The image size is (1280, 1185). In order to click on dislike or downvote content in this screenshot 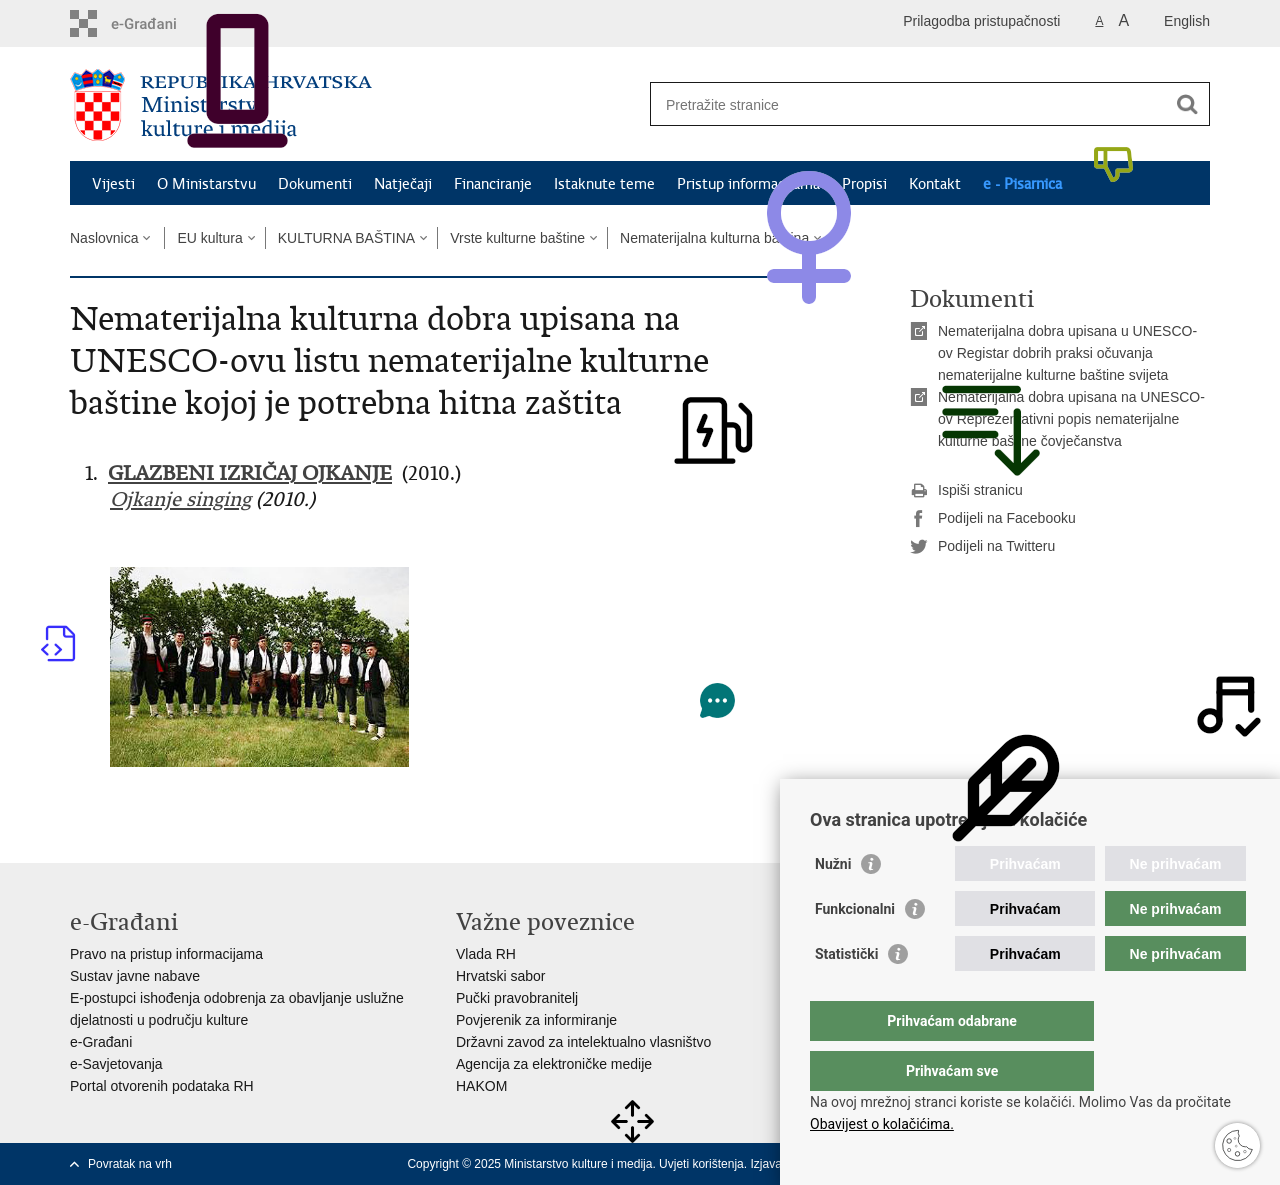, I will do `click(1113, 162)`.